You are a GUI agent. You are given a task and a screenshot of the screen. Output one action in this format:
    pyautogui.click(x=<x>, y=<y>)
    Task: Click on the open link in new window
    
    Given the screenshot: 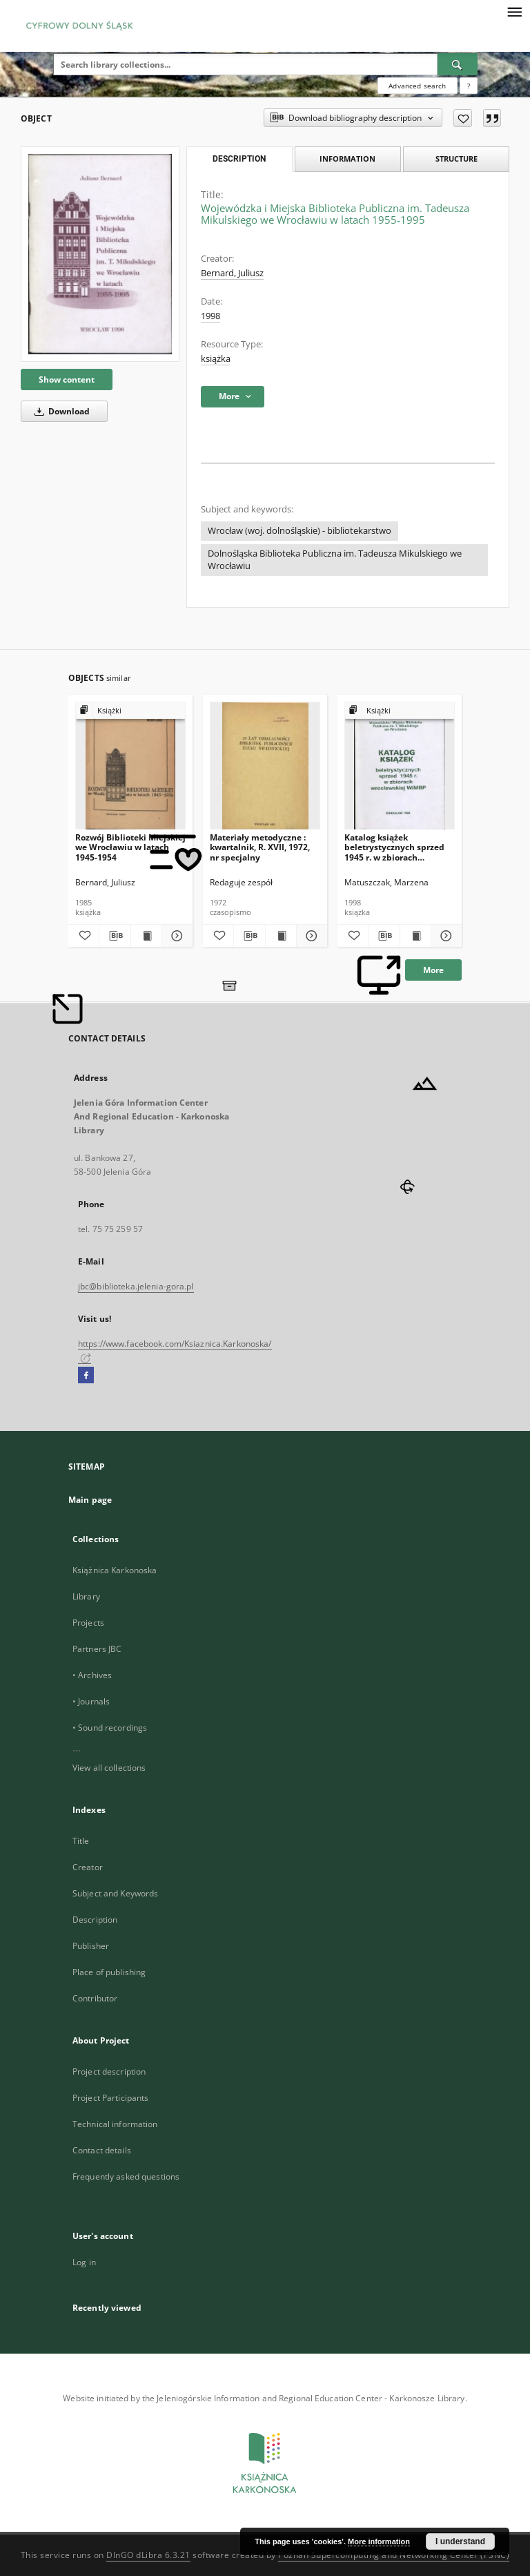 What is the action you would take?
    pyautogui.click(x=68, y=1009)
    